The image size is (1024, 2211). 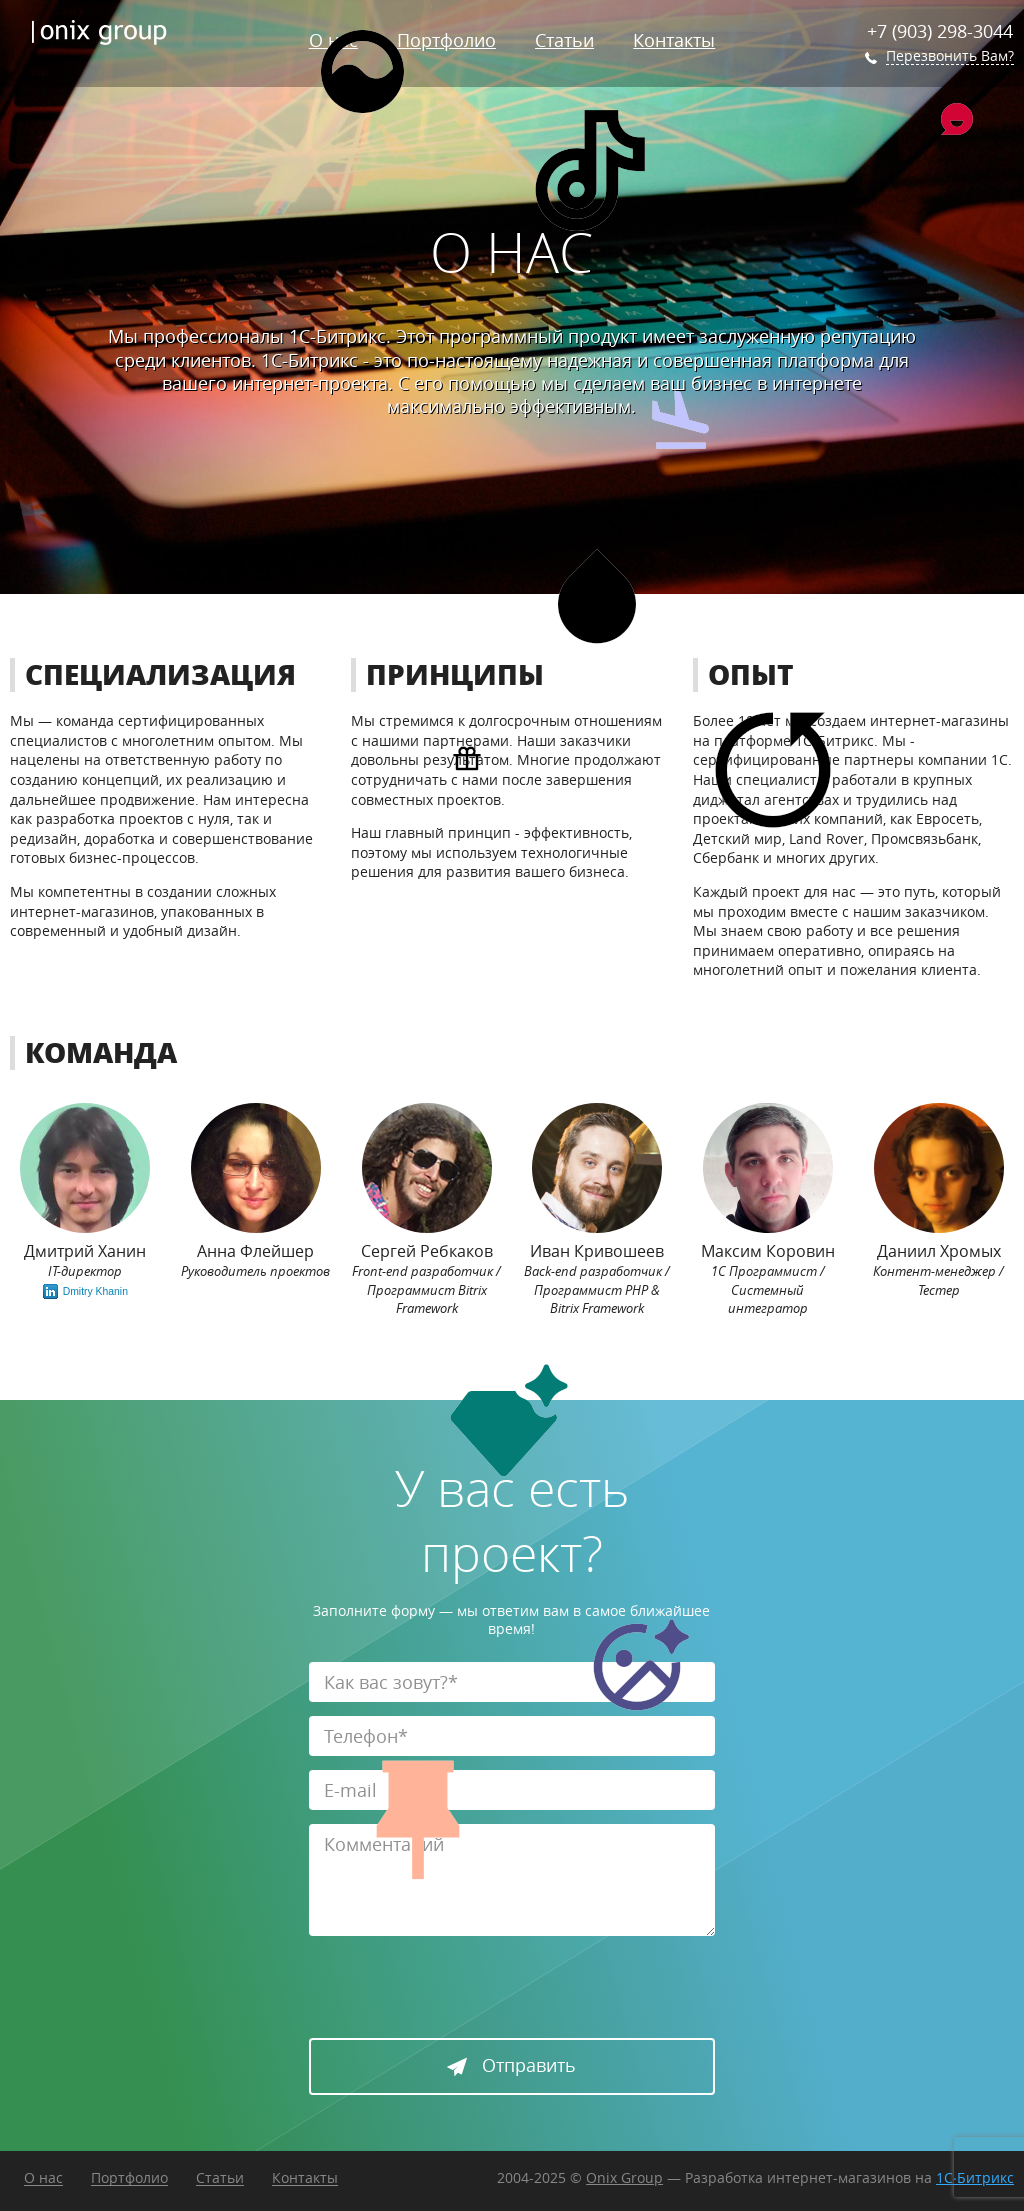 I want to click on generate AI-enhanced image, so click(x=637, y=1667).